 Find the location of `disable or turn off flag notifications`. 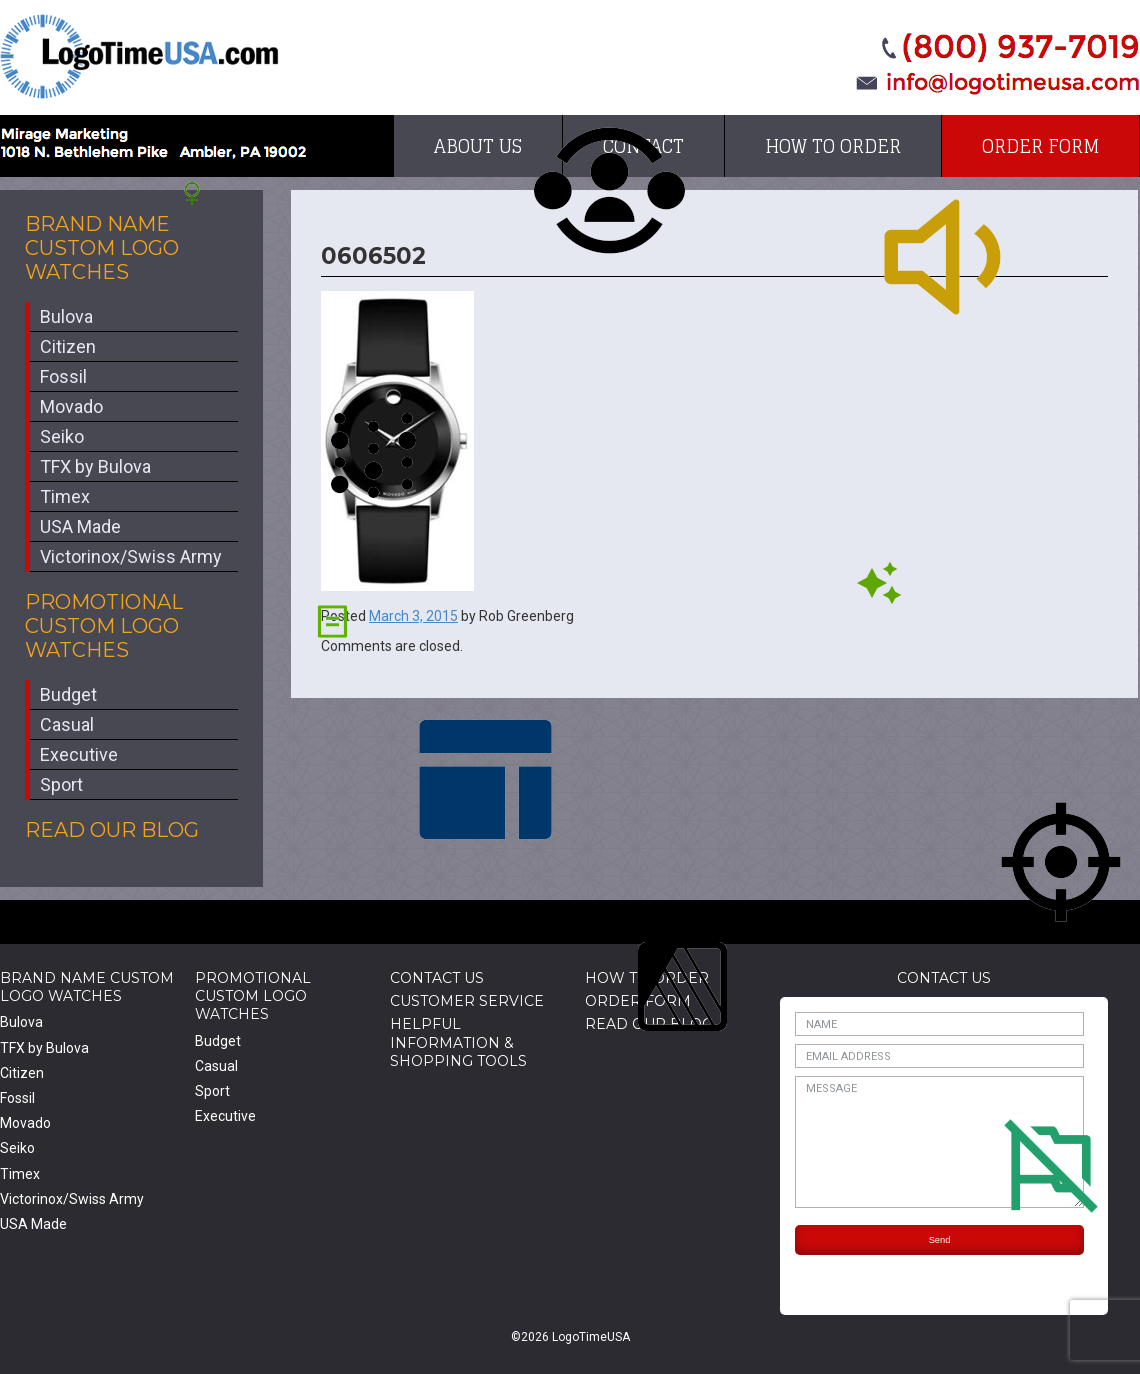

disable or turn off flag notifications is located at coordinates (1051, 1166).